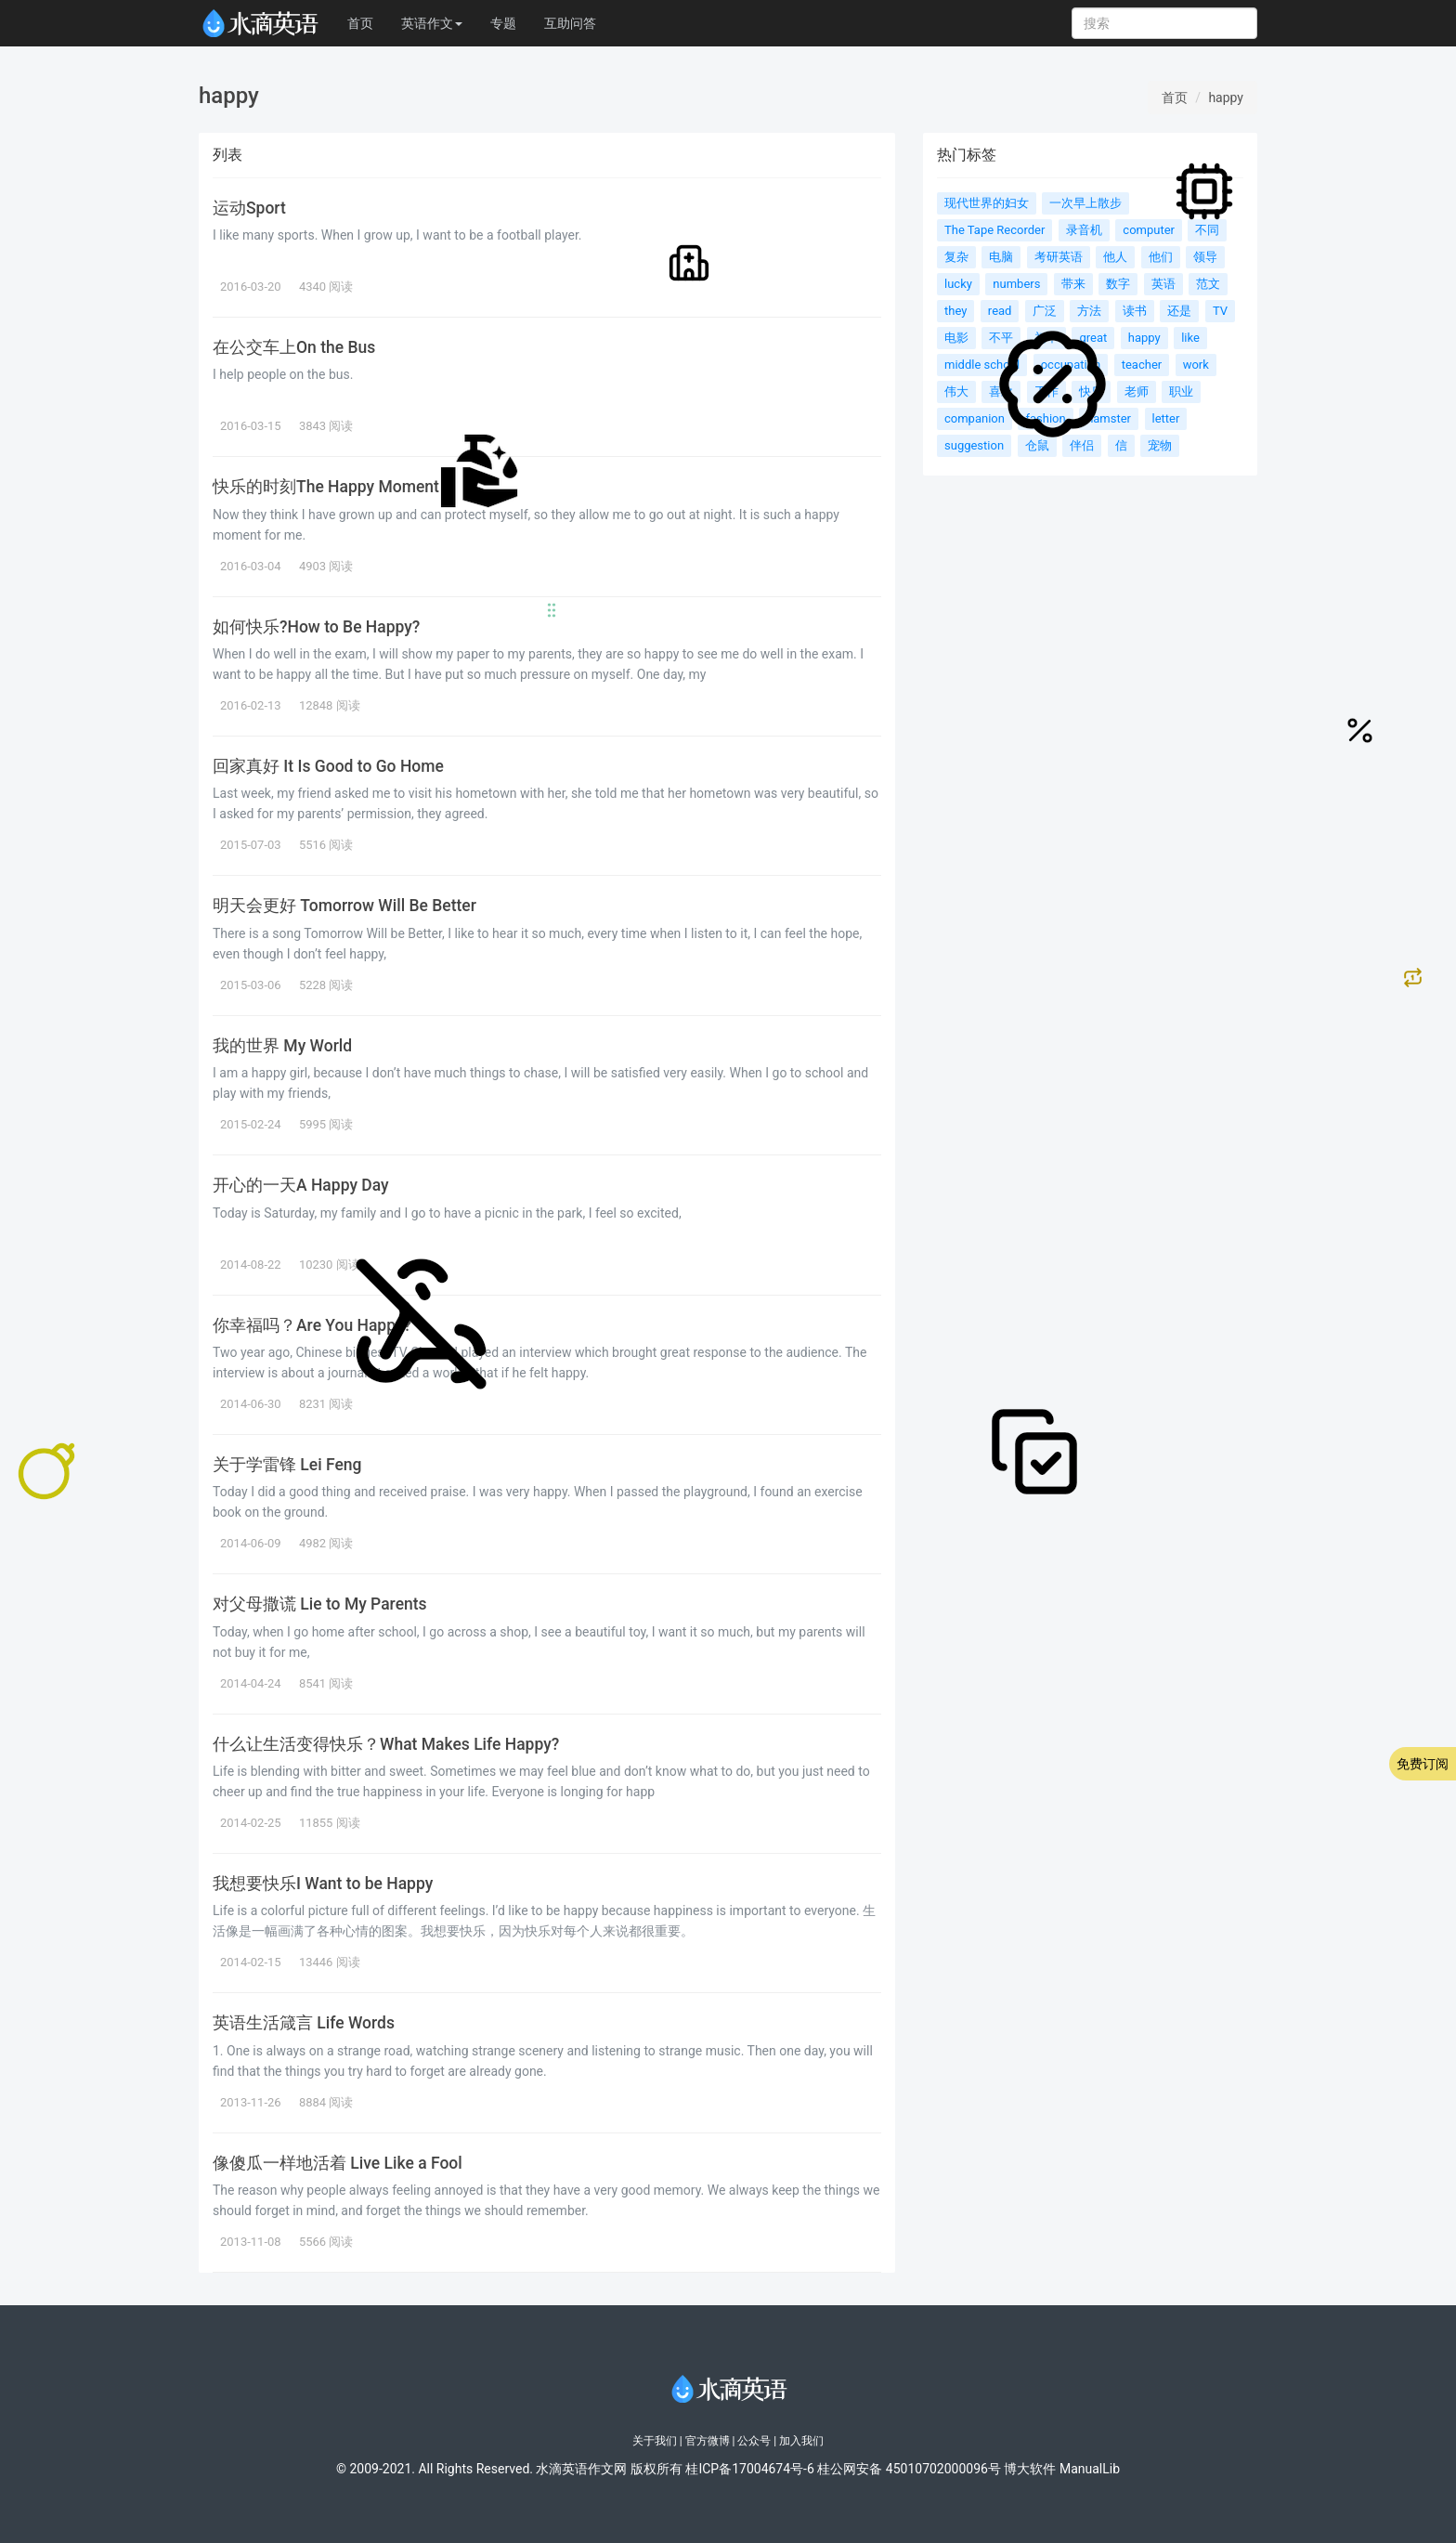 This screenshot has width=1456, height=2543. Describe the element at coordinates (481, 471) in the screenshot. I see `hand sanitizer or hand washing station available` at that location.